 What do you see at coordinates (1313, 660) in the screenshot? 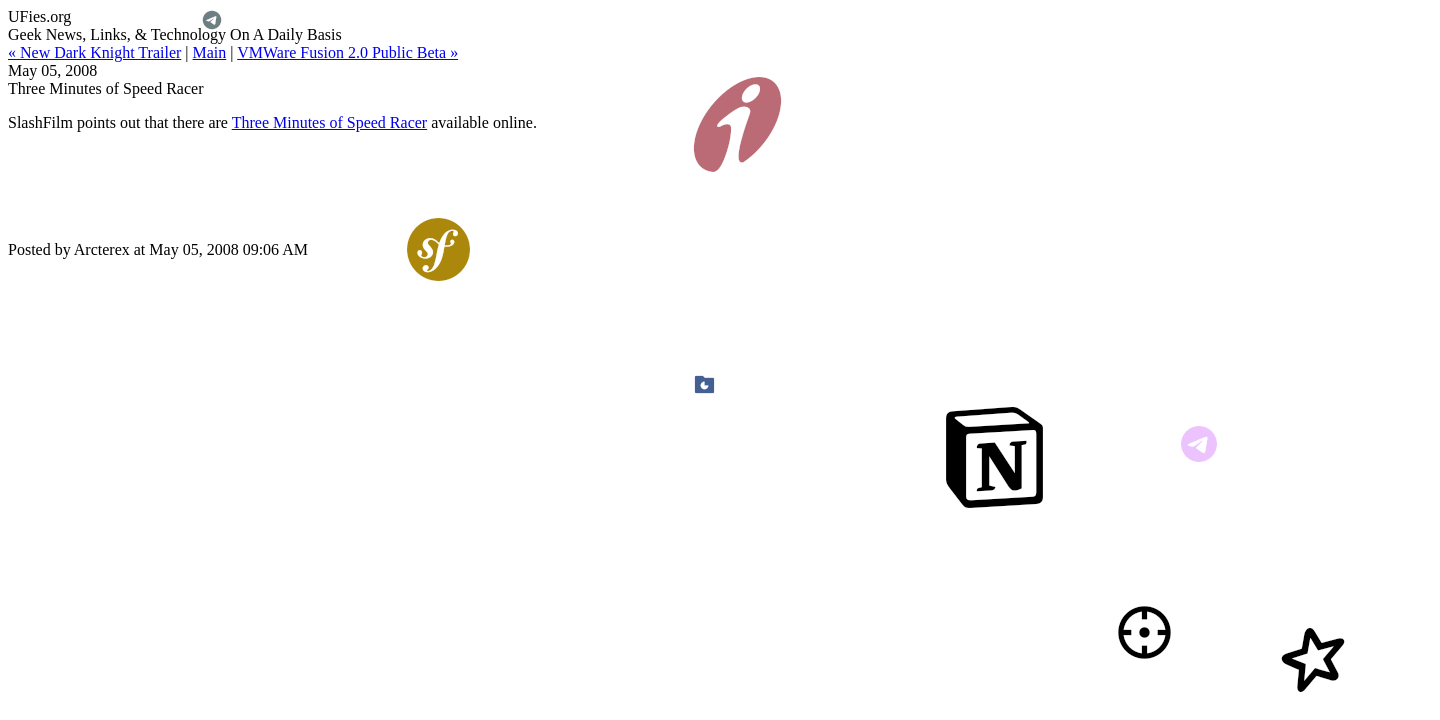
I see `apache spark logo` at bounding box center [1313, 660].